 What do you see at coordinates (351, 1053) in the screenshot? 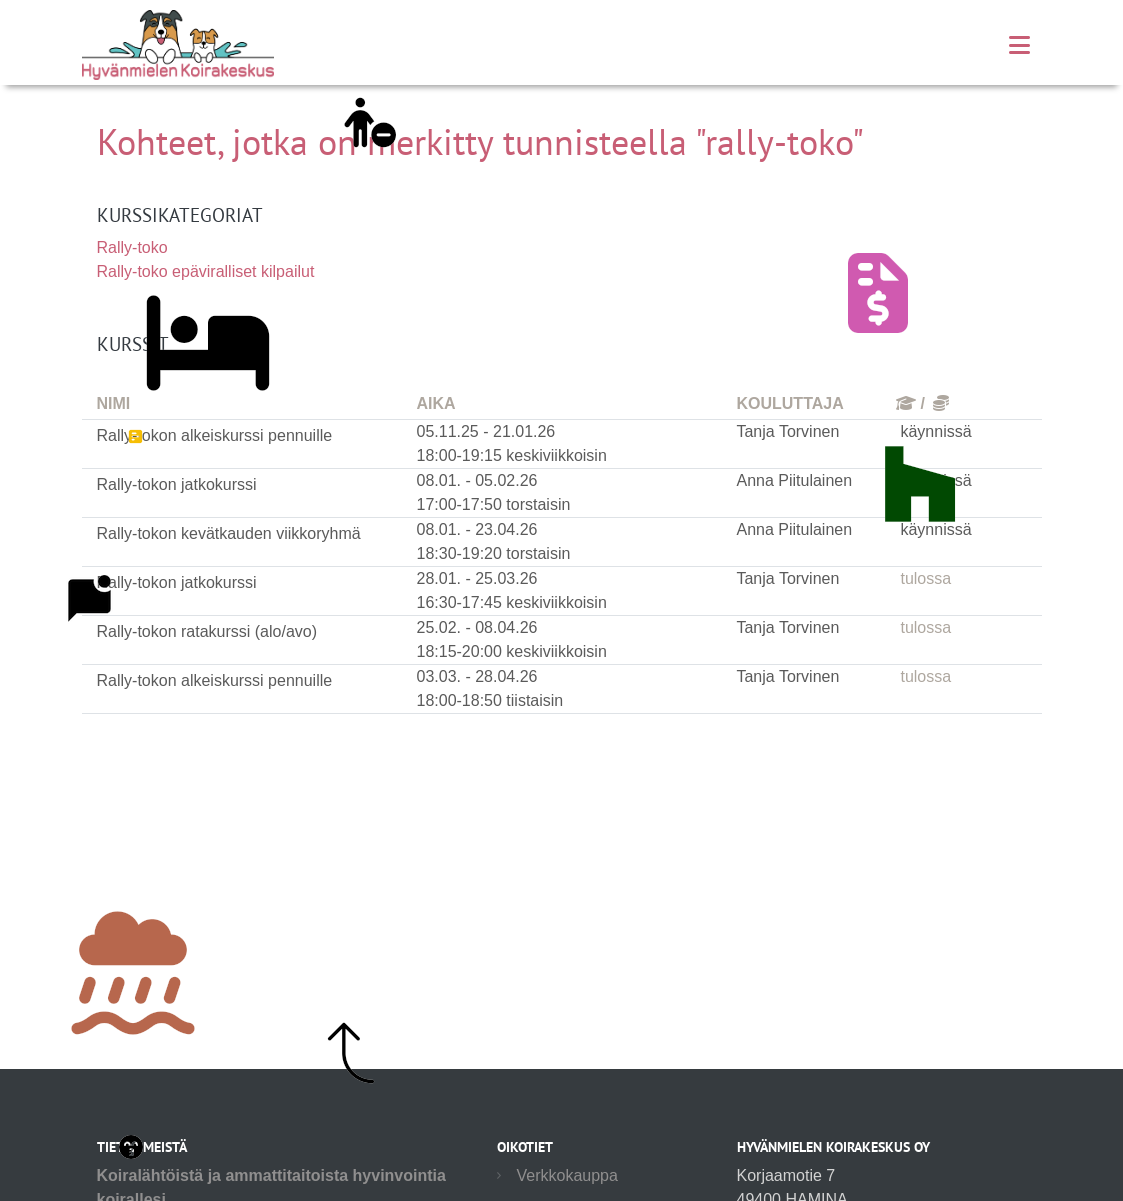
I see `go back and up in navigation` at bounding box center [351, 1053].